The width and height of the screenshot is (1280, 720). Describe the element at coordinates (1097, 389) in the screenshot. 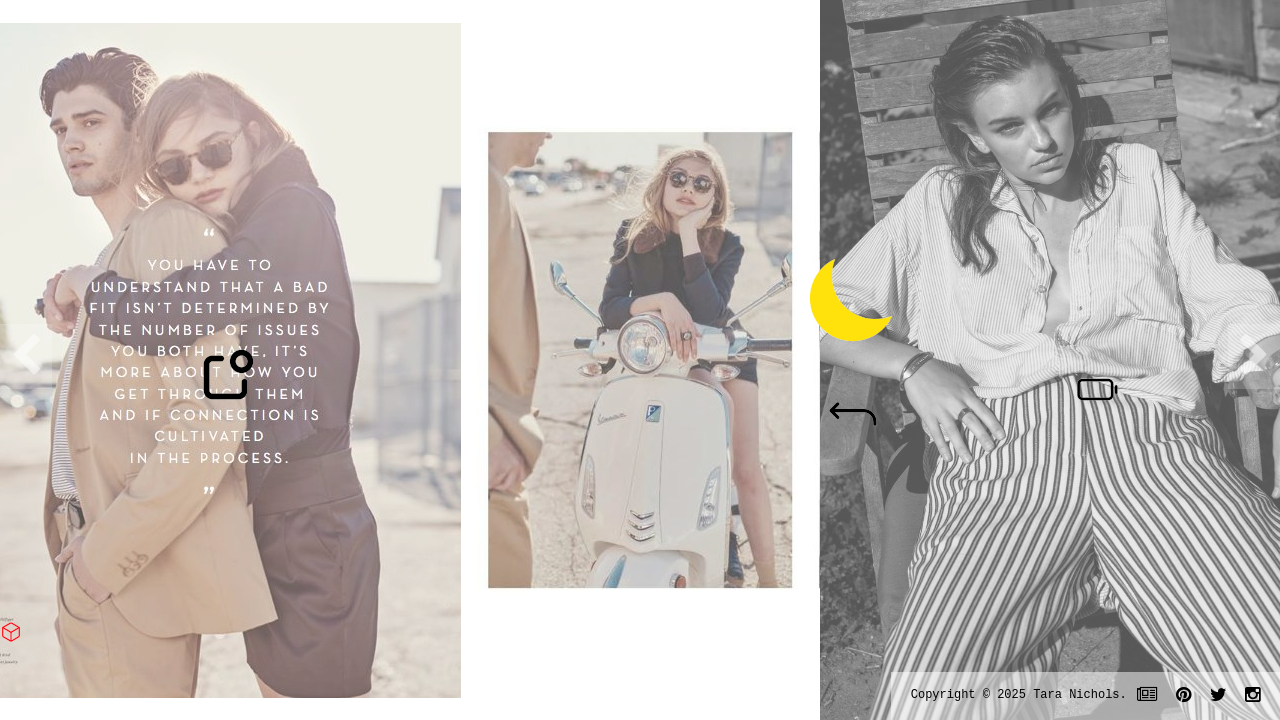

I see `indicates battery is completely drained` at that location.